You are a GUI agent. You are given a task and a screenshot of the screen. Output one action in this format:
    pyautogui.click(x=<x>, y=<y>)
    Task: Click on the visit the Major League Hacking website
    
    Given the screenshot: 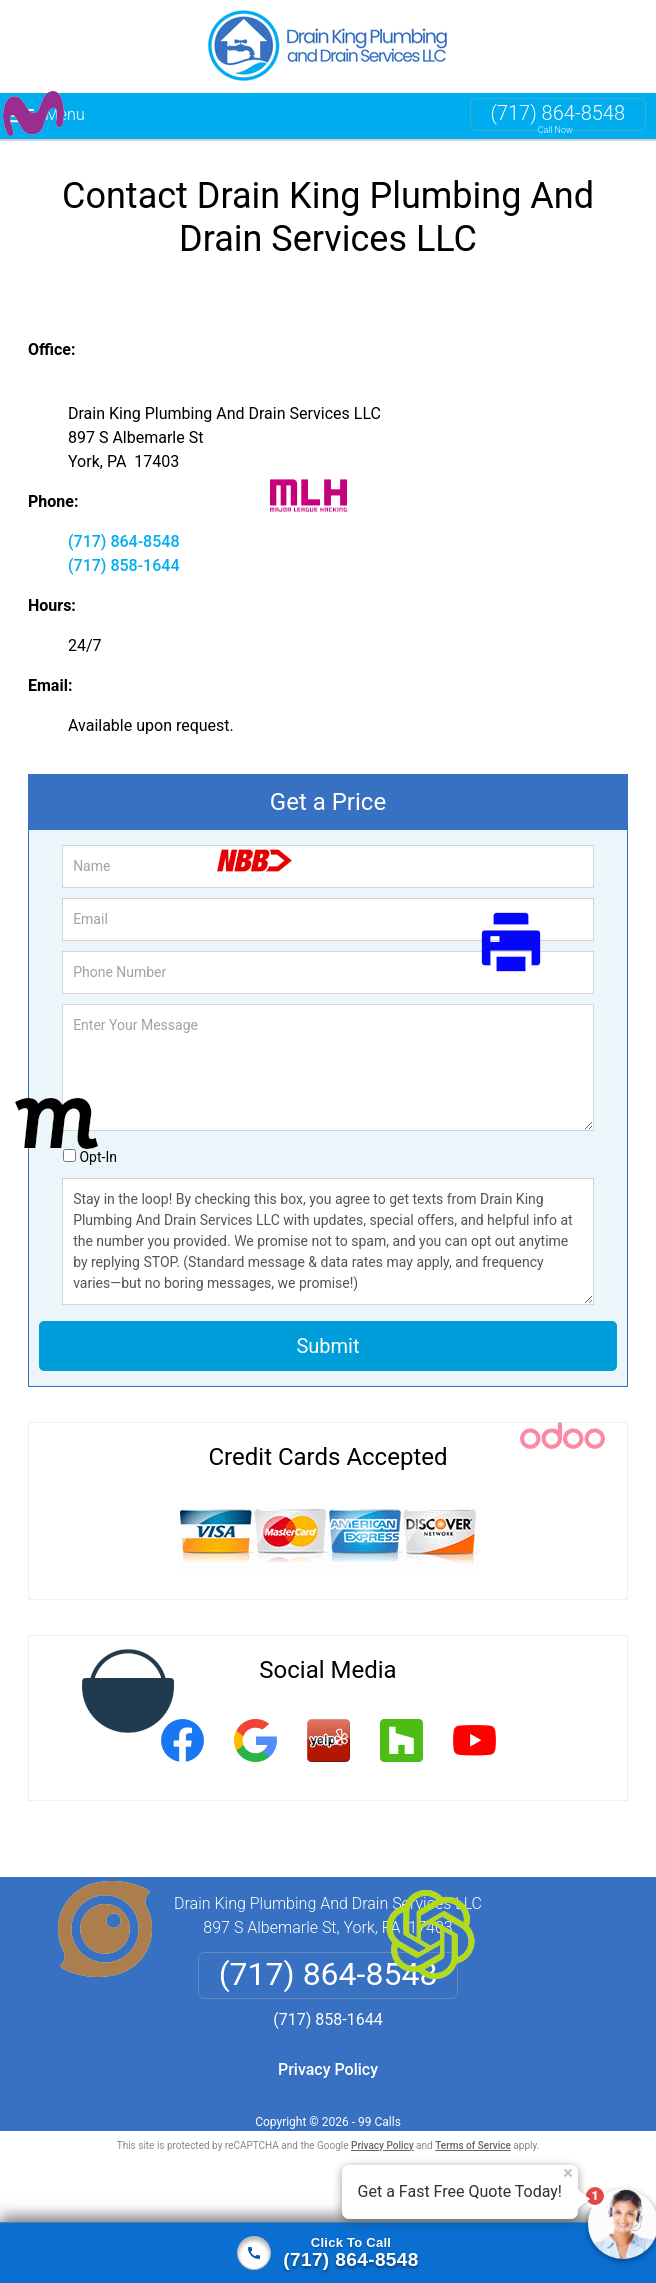 What is the action you would take?
    pyautogui.click(x=308, y=495)
    